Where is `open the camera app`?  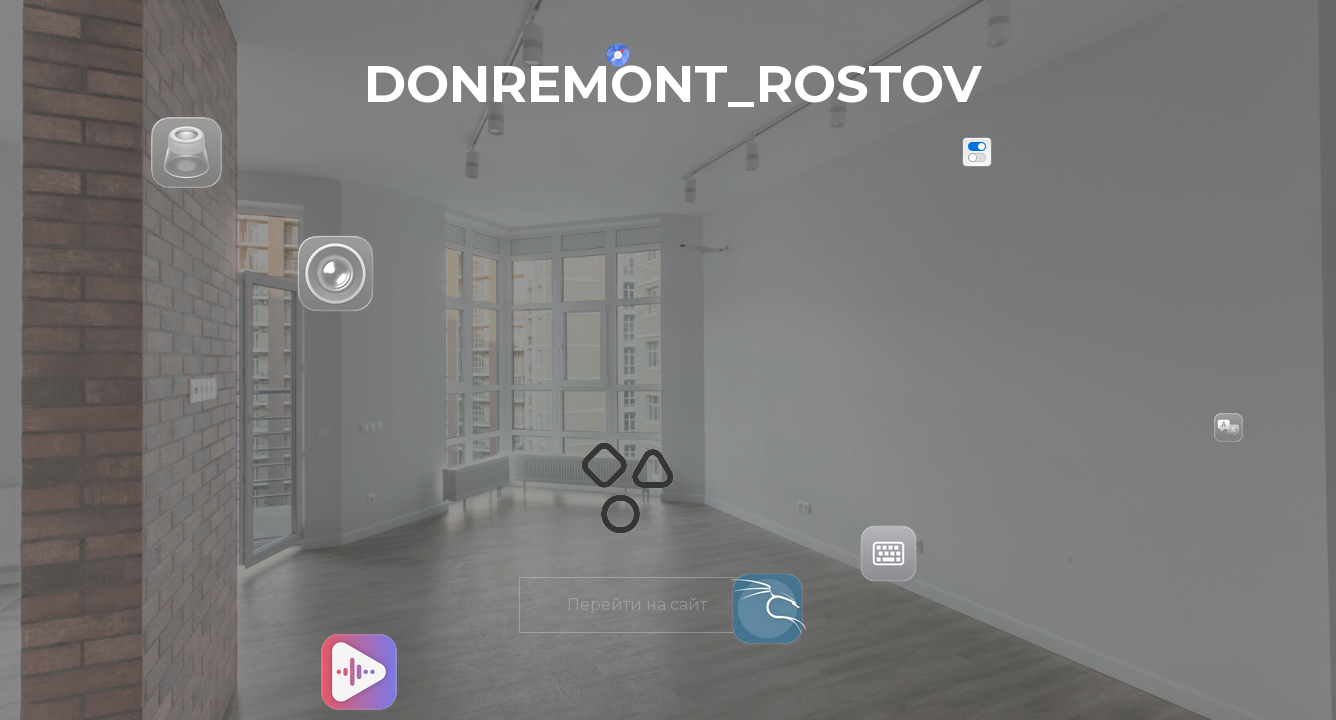 open the camera app is located at coordinates (335, 273).